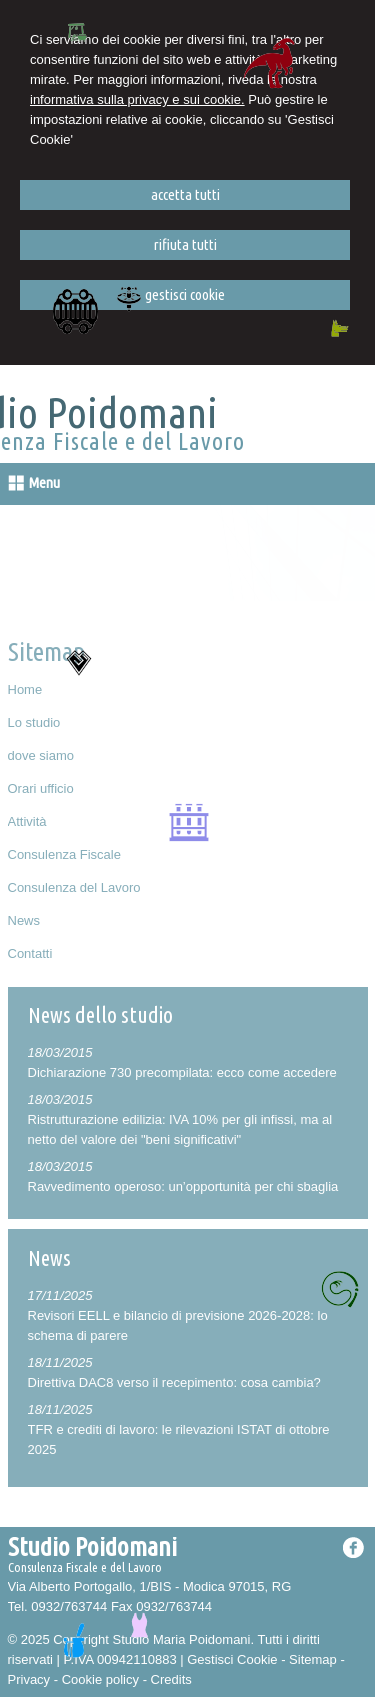 Image resolution: width=375 pixels, height=1697 pixels. What do you see at coordinates (129, 299) in the screenshot?
I see `deploy orbital defense satellite` at bounding box center [129, 299].